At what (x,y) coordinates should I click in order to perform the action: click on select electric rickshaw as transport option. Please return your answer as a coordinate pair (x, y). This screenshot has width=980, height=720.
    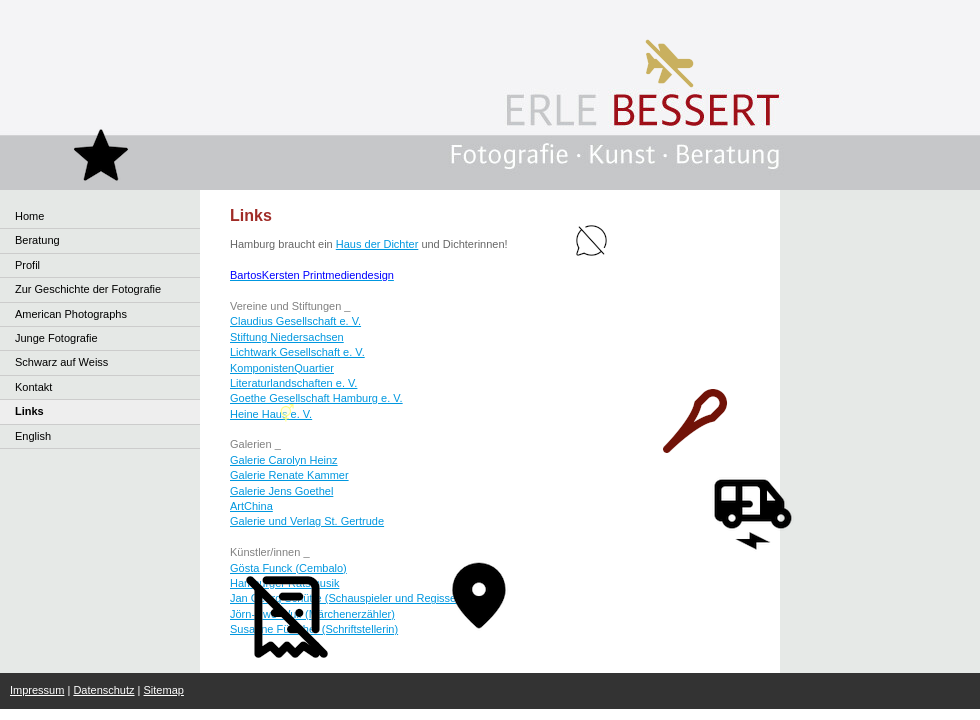
    Looking at the image, I should click on (753, 511).